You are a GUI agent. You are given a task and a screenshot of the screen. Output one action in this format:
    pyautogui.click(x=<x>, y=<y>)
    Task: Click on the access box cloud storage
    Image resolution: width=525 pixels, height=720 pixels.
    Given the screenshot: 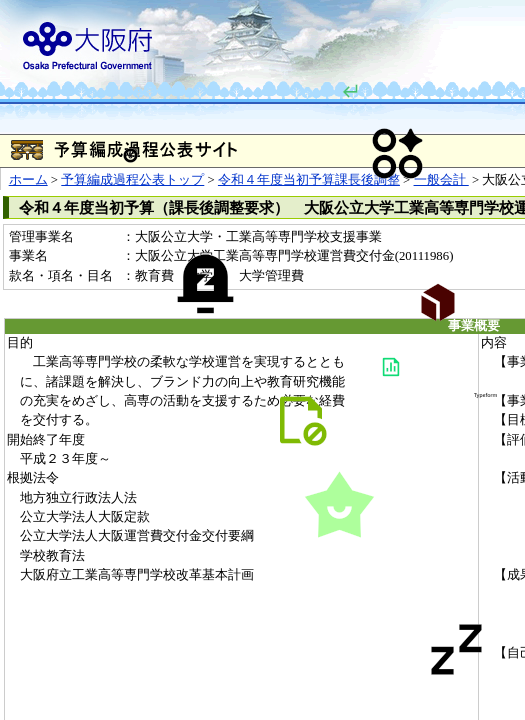 What is the action you would take?
    pyautogui.click(x=438, y=303)
    